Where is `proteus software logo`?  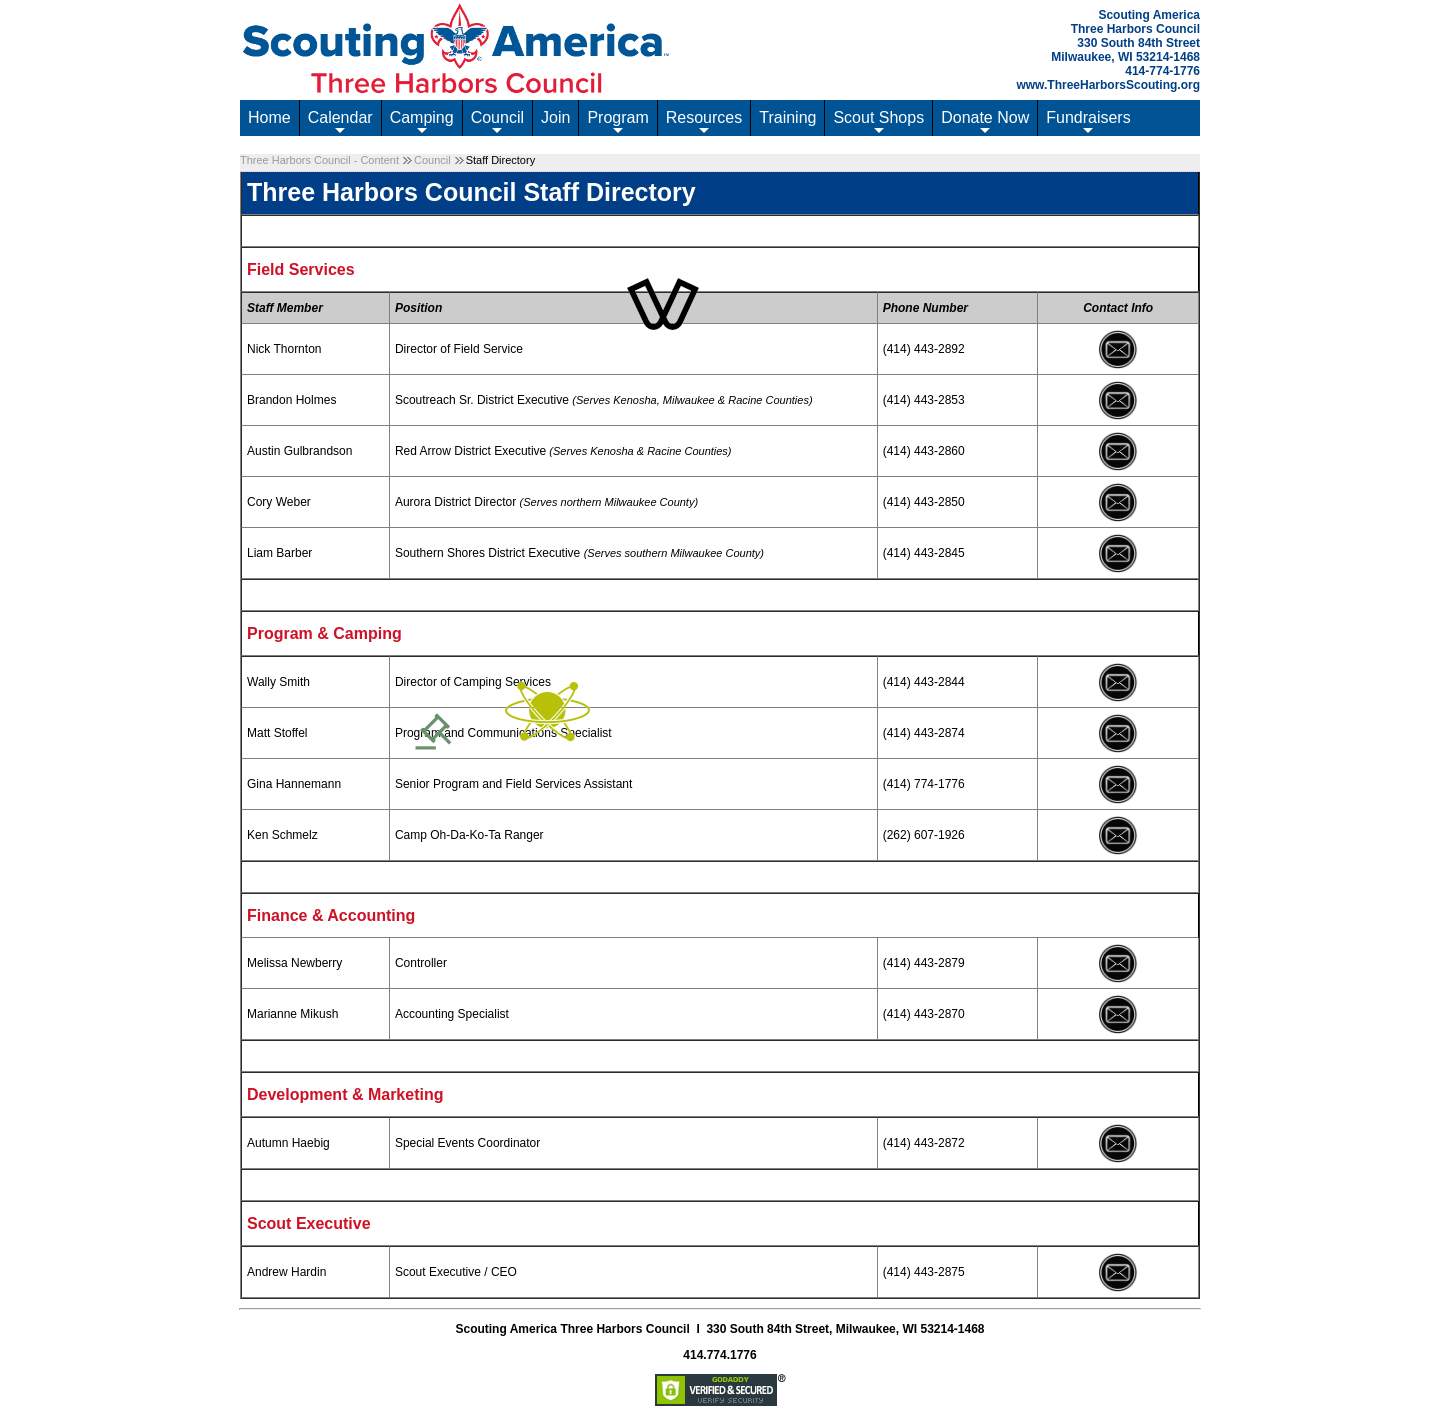
proteus software logo is located at coordinates (547, 711).